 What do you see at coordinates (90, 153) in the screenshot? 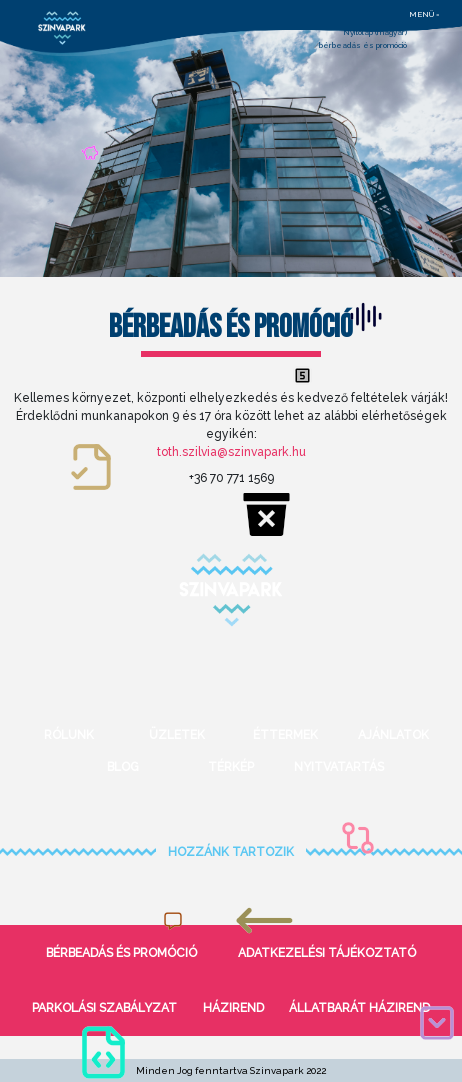
I see `access savings or budget features` at bounding box center [90, 153].